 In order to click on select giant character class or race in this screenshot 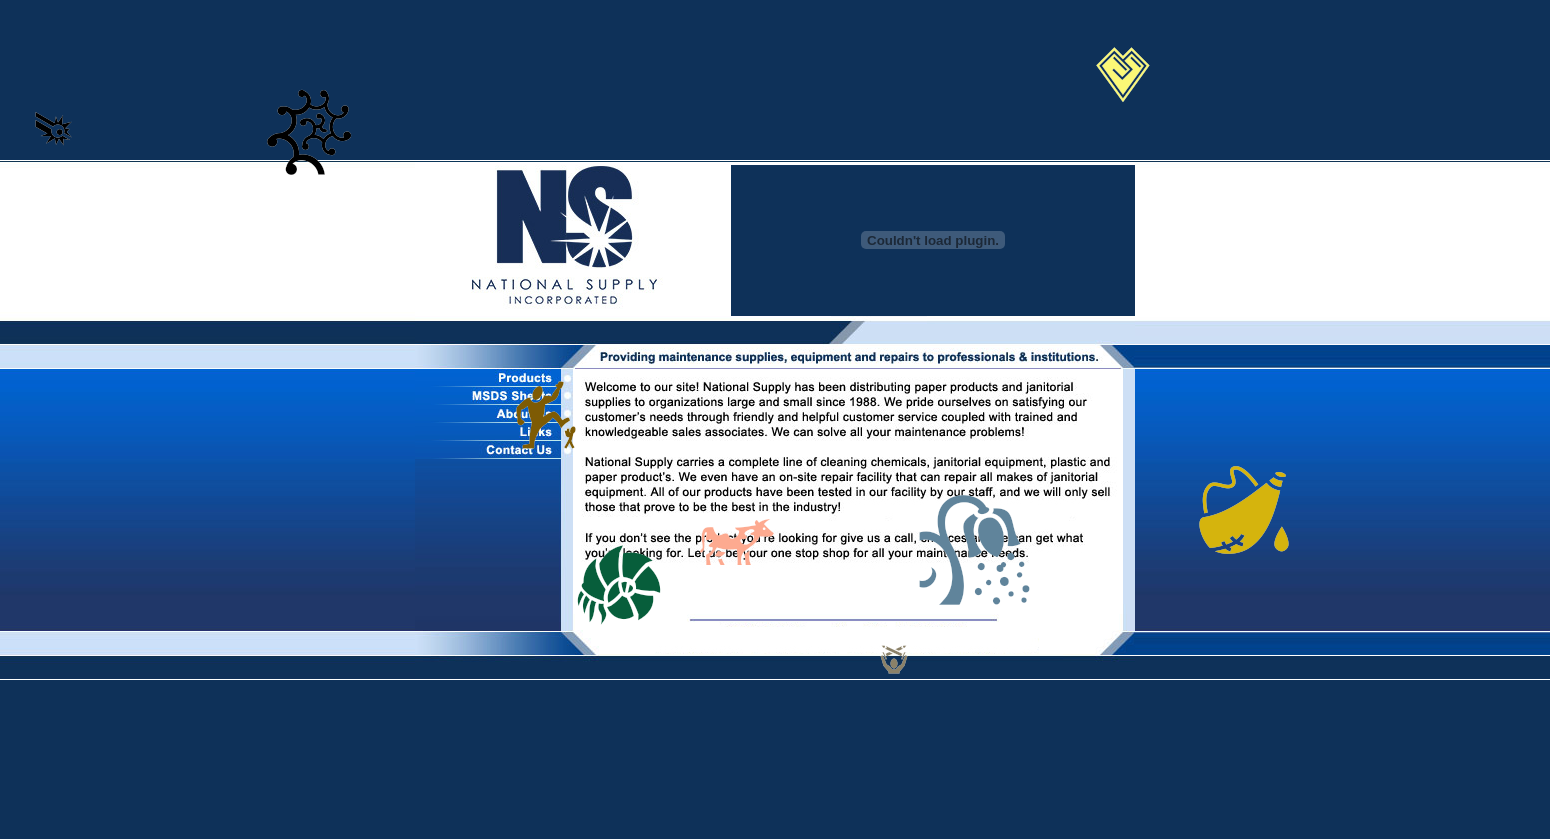, I will do `click(546, 415)`.